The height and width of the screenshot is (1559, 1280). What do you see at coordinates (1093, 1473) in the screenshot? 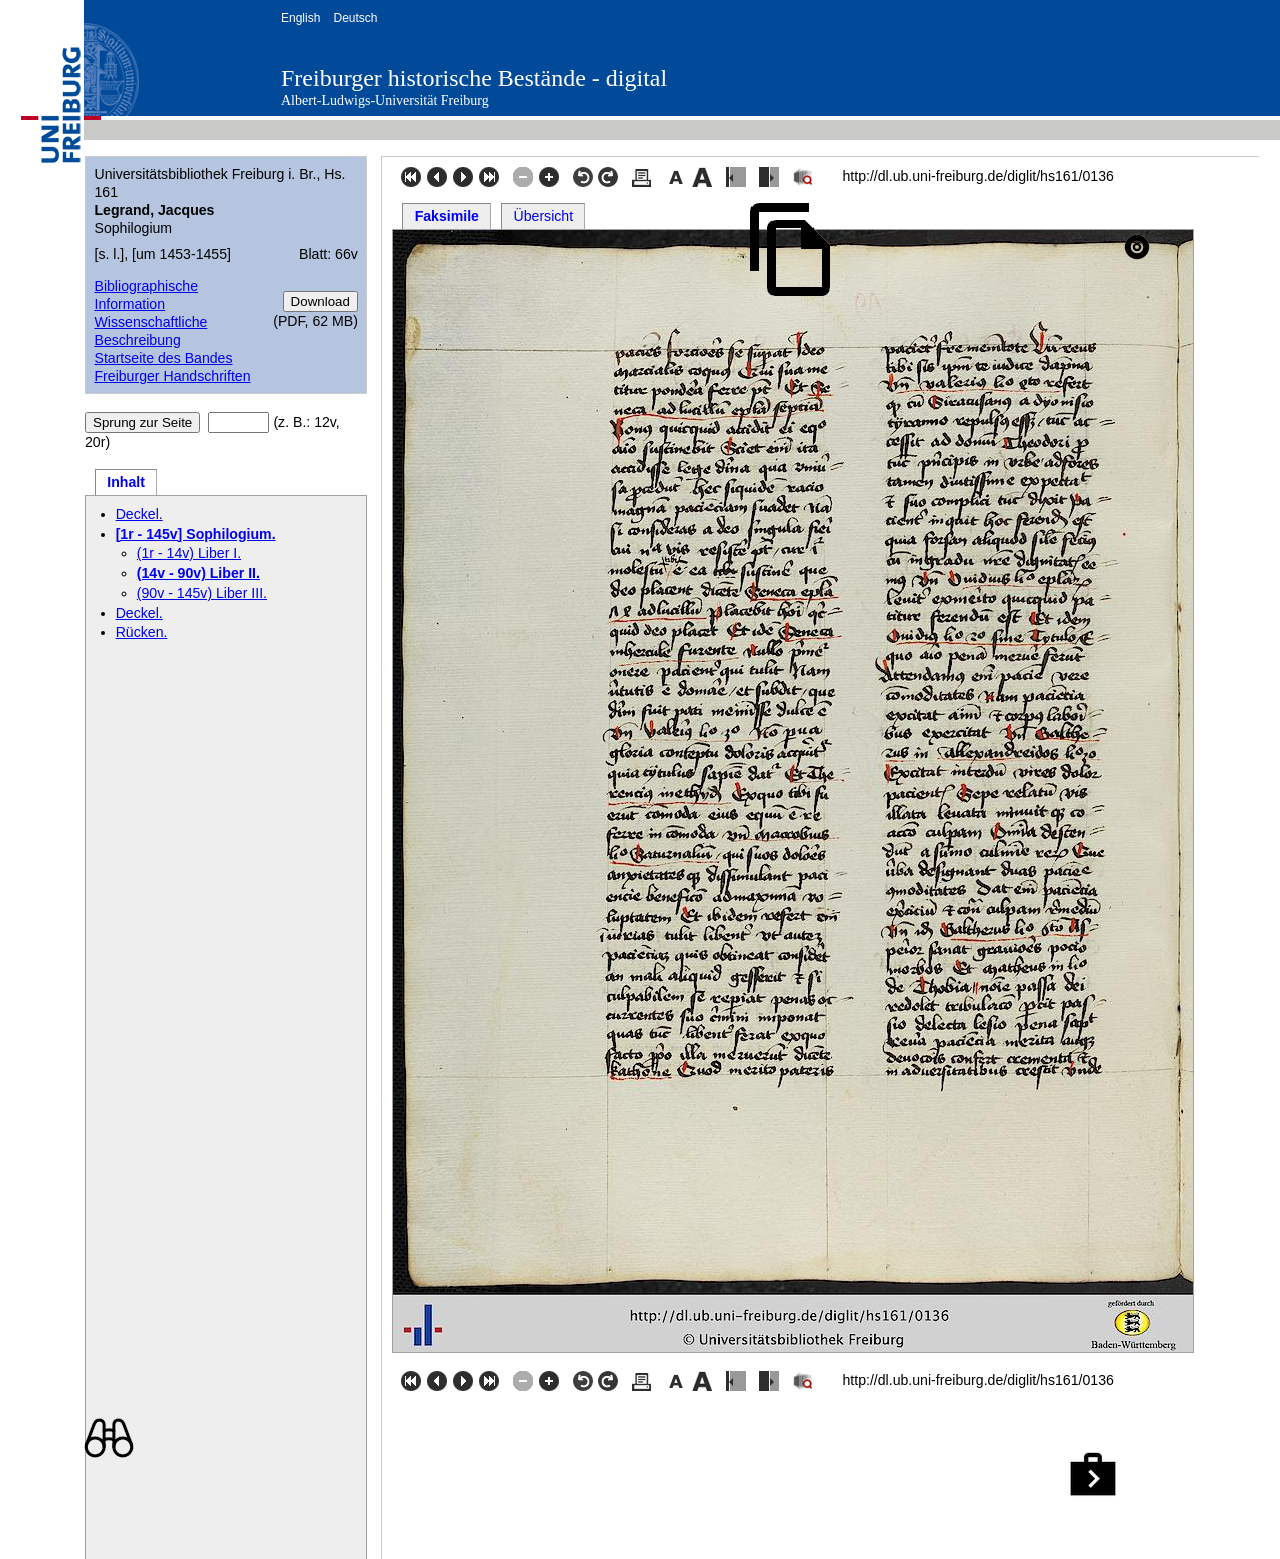
I see `snooze or defer task to next week` at bounding box center [1093, 1473].